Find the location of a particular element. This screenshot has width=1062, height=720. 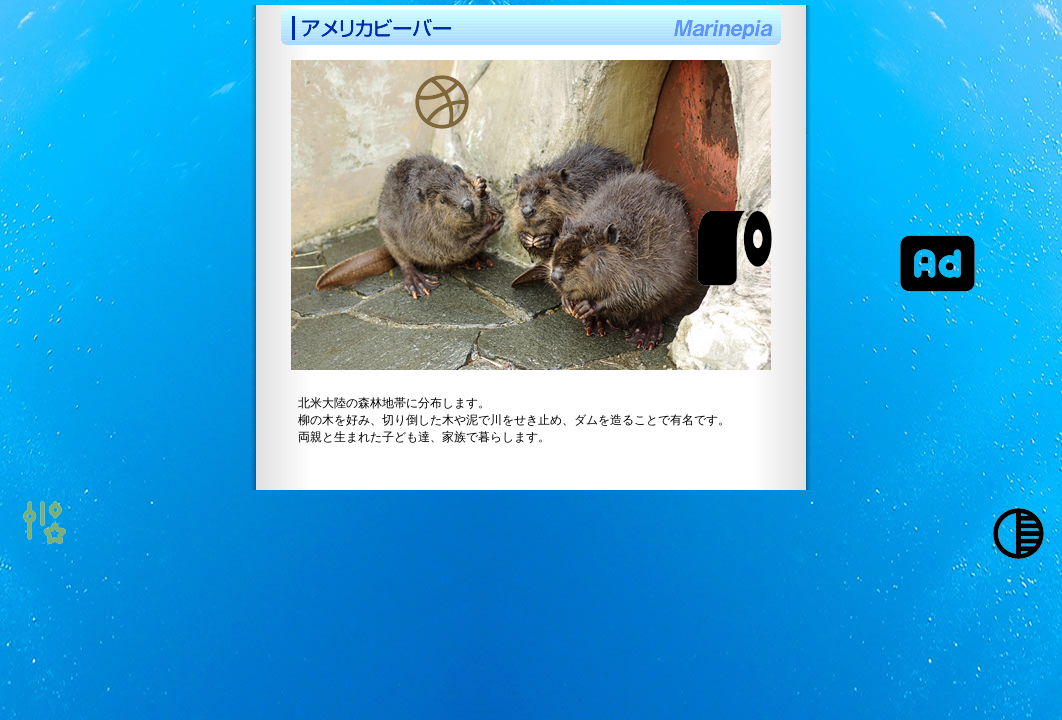

indicates an advertisement or sponsored content is located at coordinates (937, 263).